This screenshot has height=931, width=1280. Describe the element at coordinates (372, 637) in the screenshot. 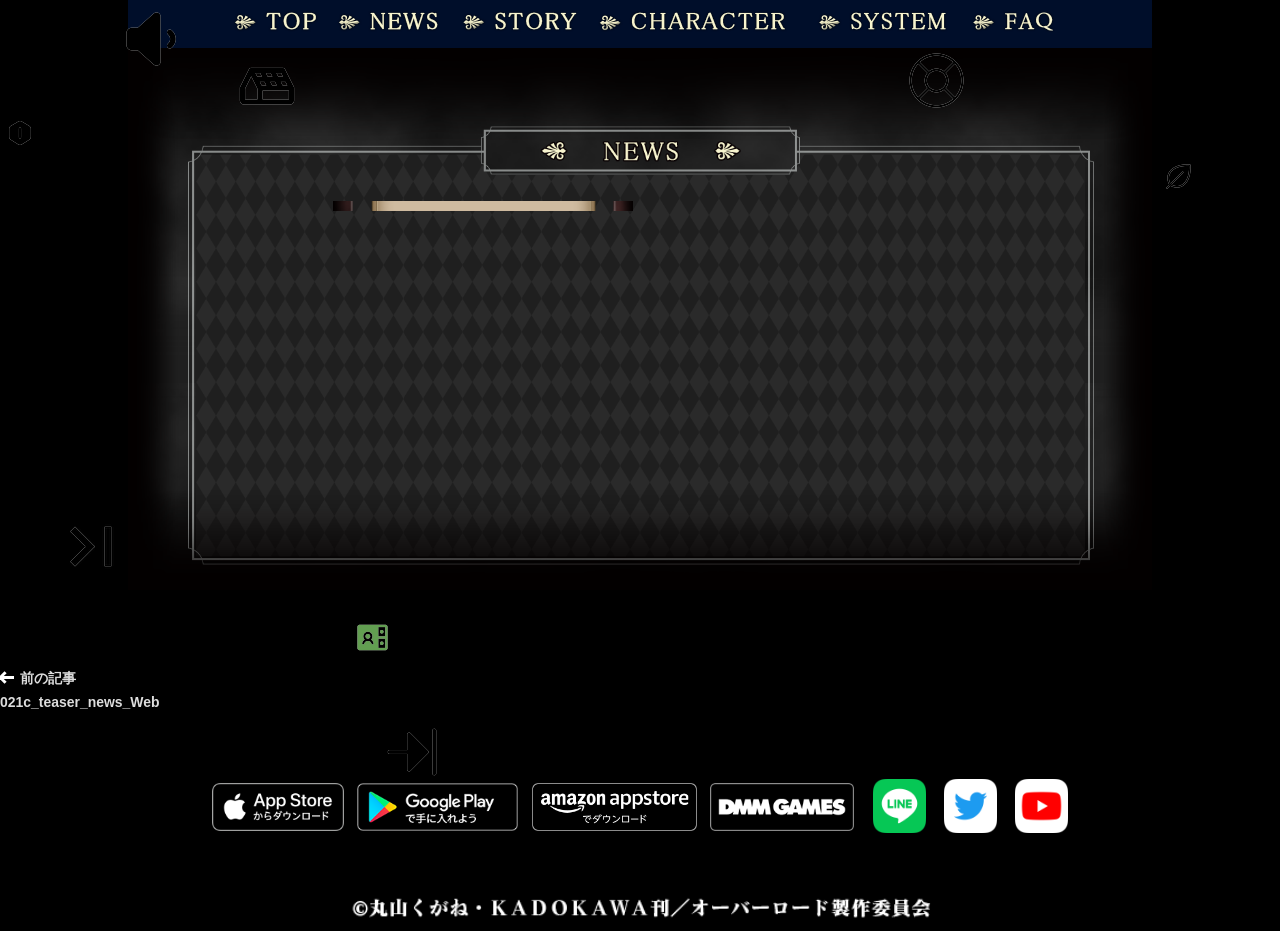

I see `start or join a video conference` at that location.